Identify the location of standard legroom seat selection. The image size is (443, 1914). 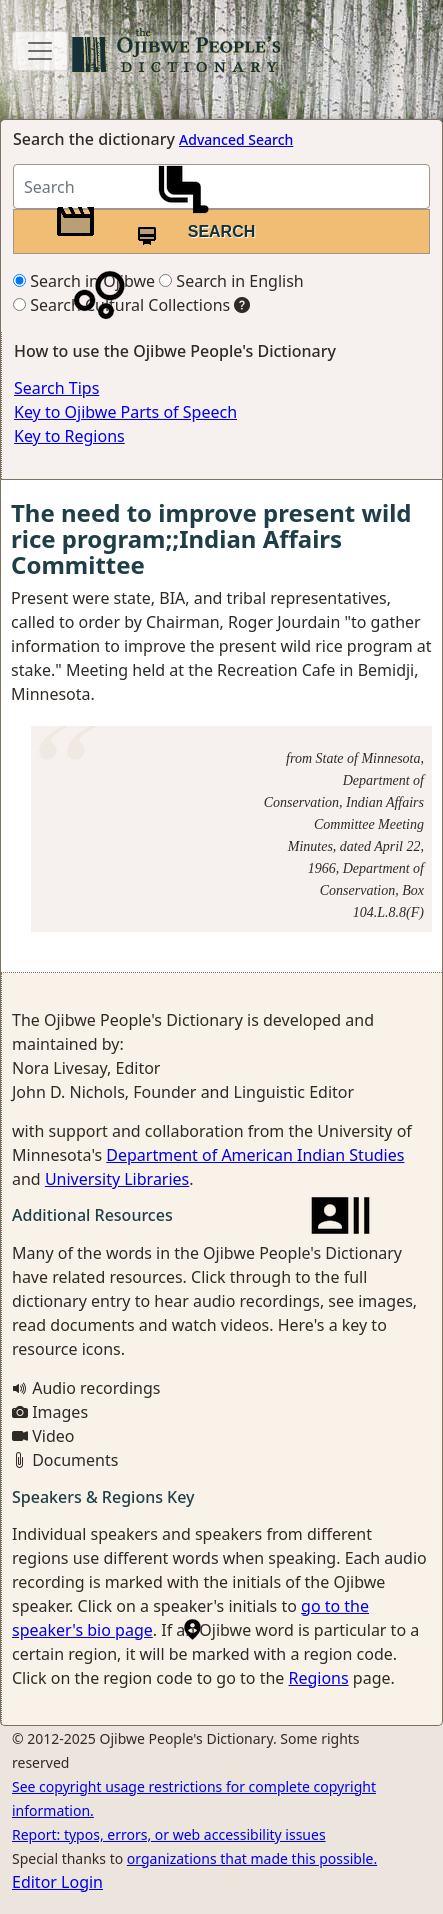
(182, 189).